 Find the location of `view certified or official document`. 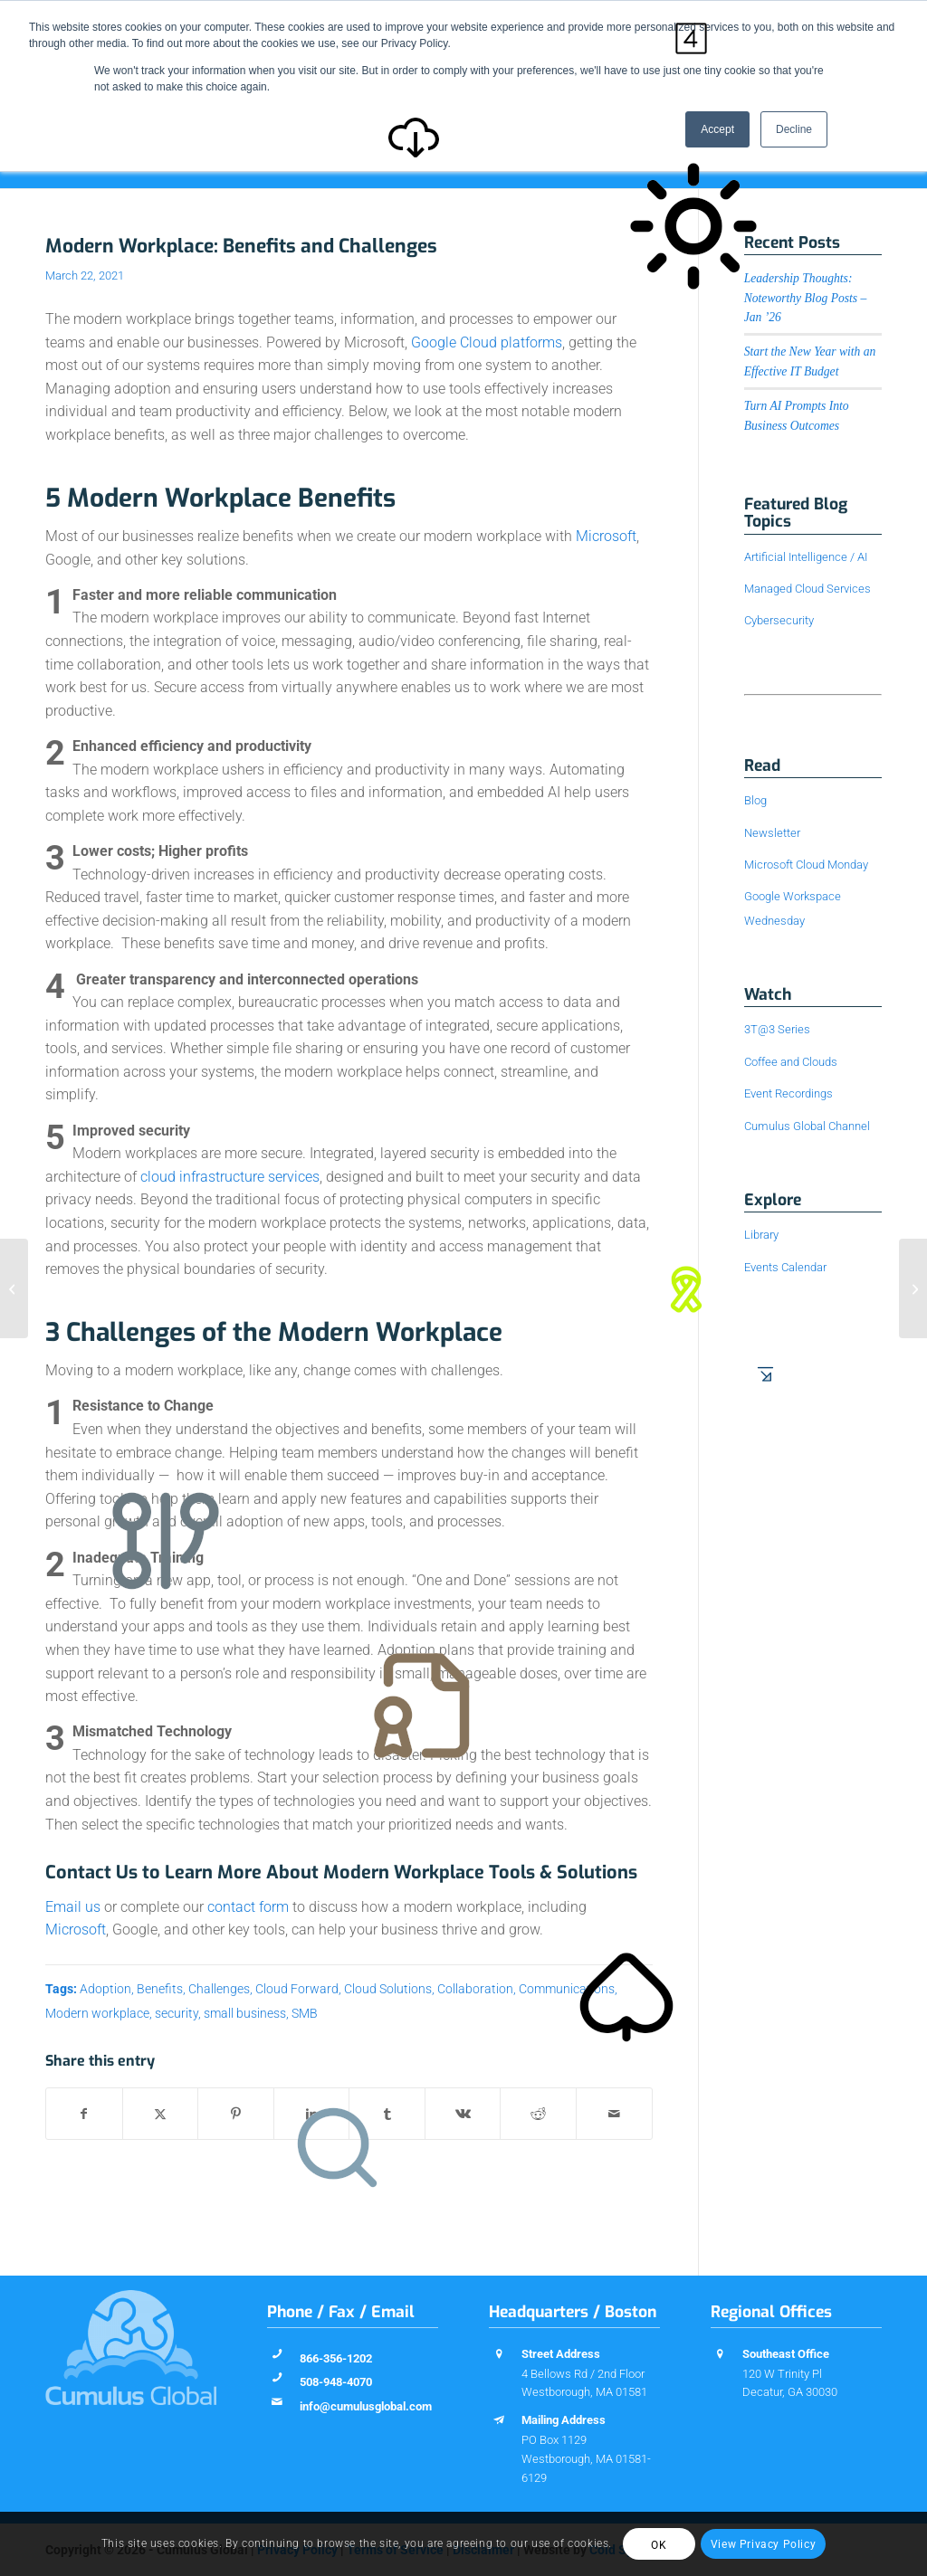

view certified or official document is located at coordinates (426, 1706).